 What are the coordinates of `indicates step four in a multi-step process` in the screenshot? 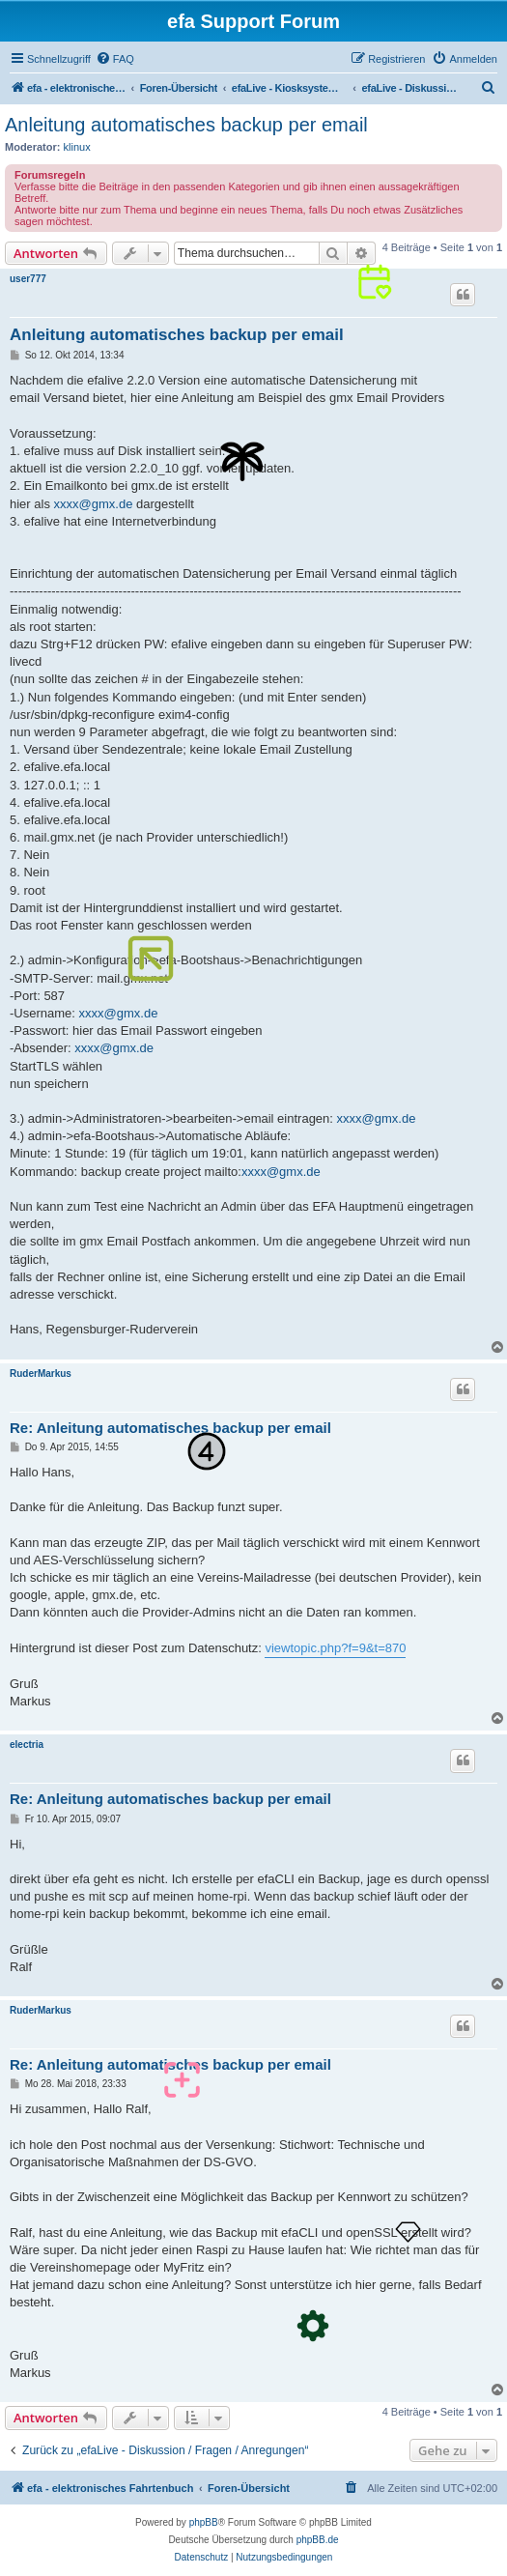 It's located at (207, 1451).